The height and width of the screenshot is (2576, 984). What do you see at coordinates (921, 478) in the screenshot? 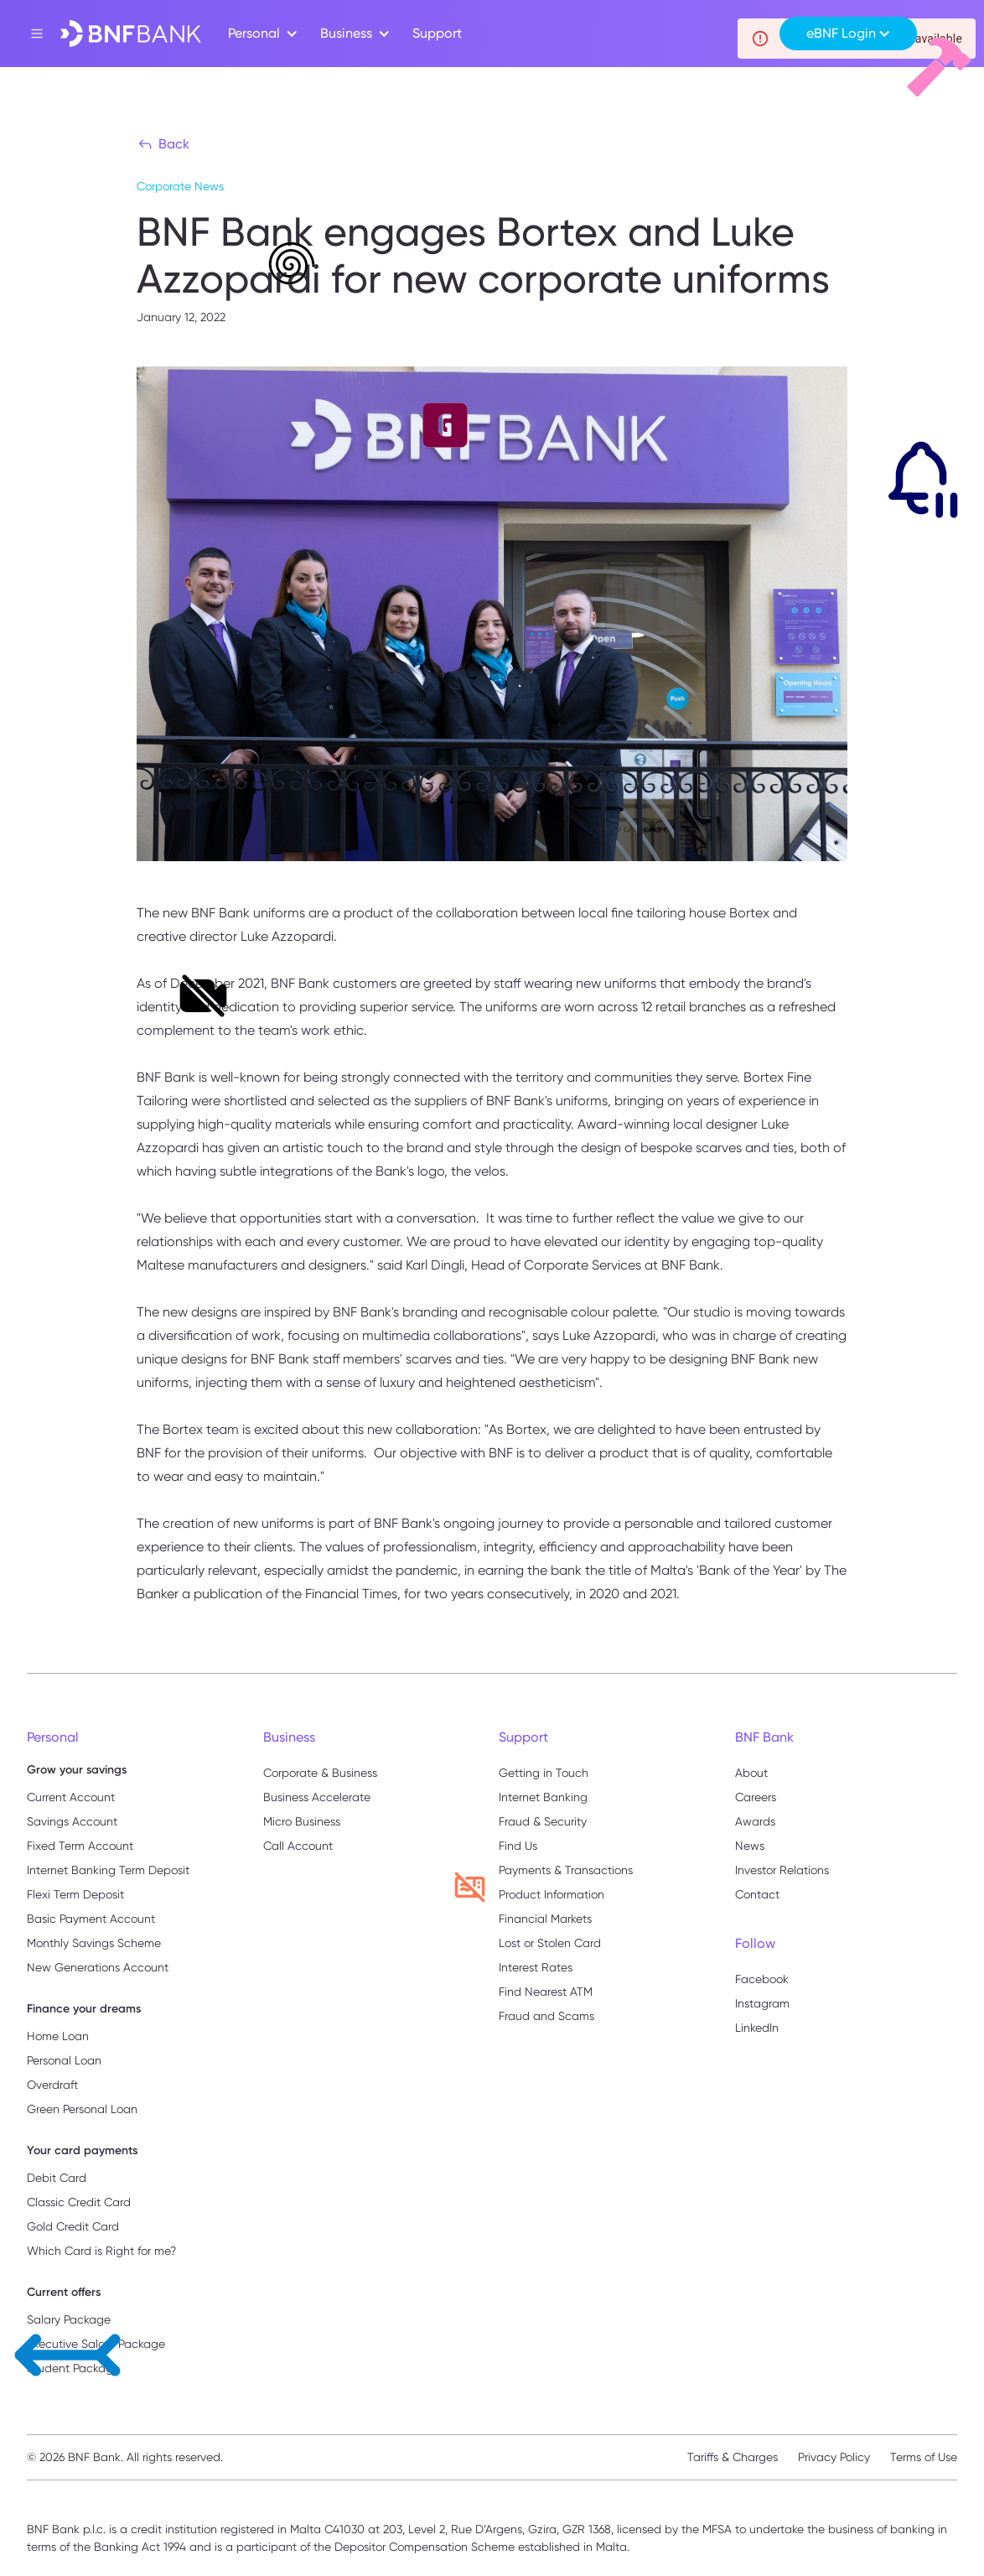
I see `pause notifications` at bounding box center [921, 478].